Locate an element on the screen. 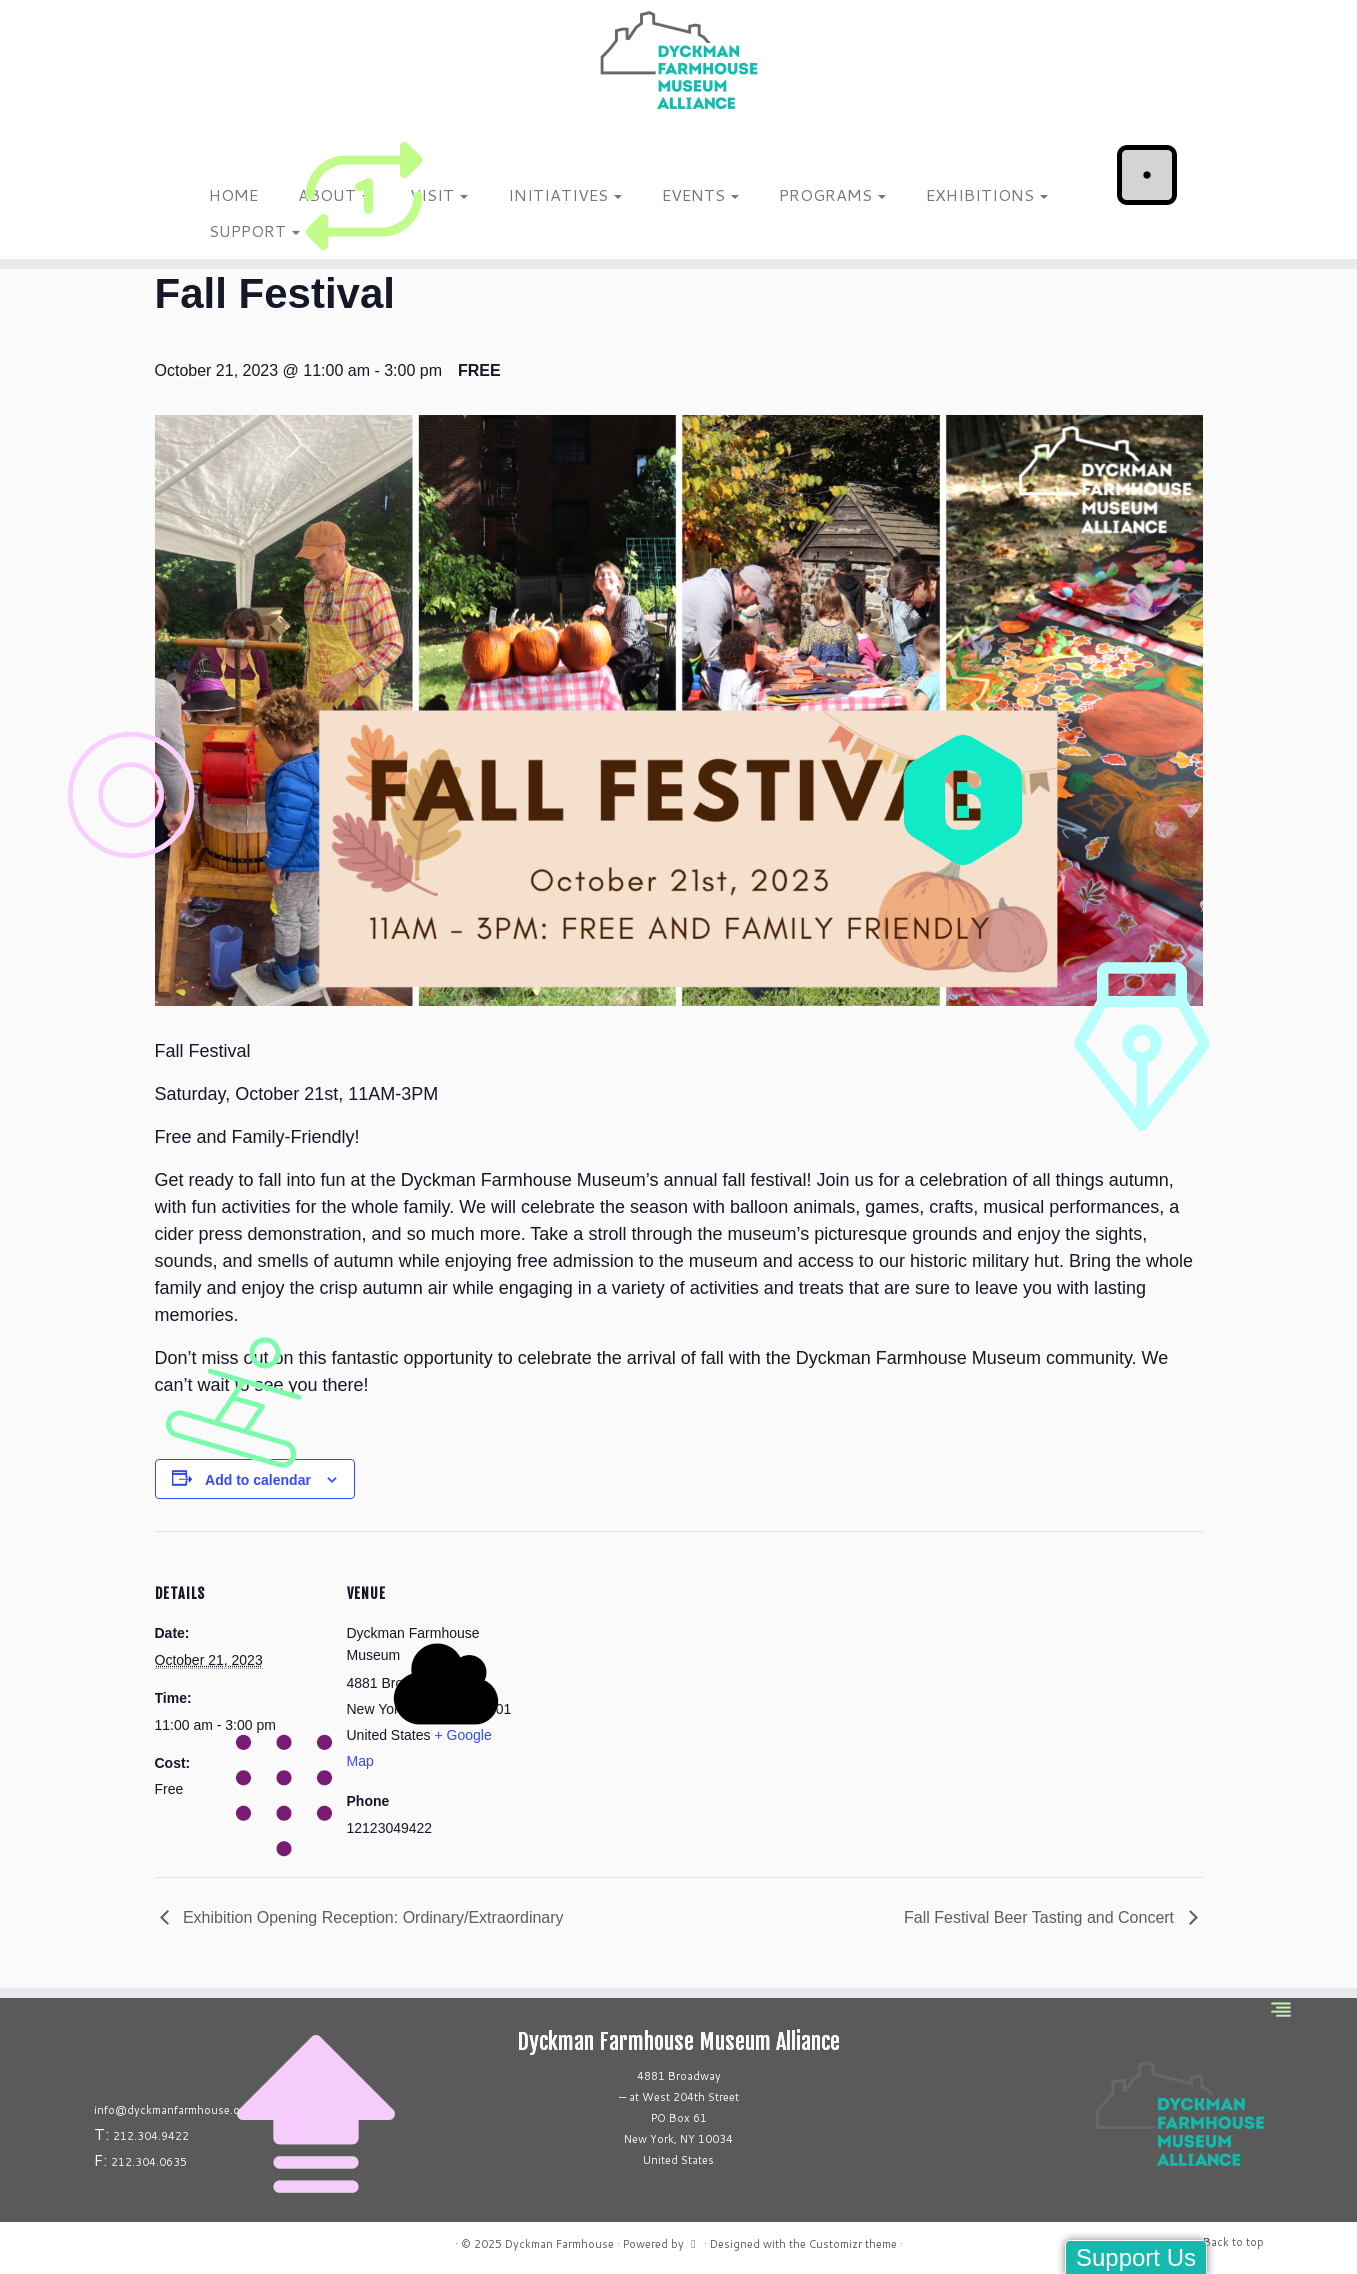 The height and width of the screenshot is (2274, 1357). access snowboarding or winter sports activities is located at coordinates (241, 1402).